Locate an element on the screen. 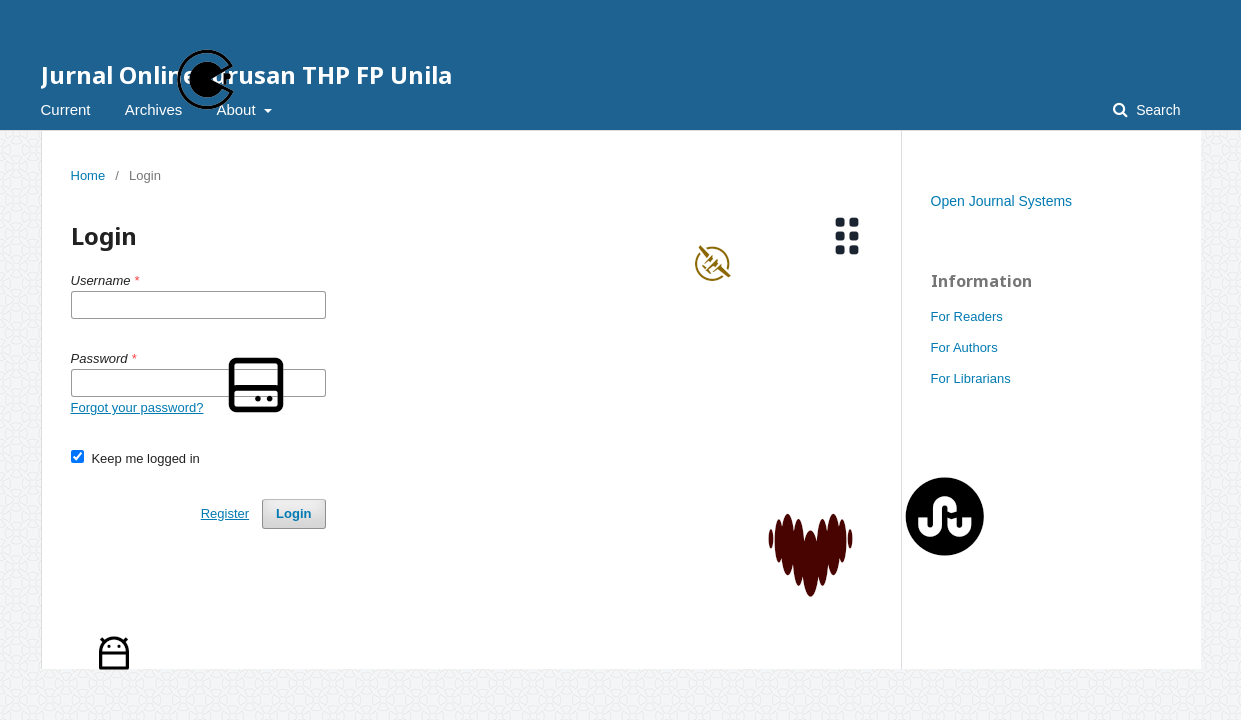  open the Floatplane streaming platform is located at coordinates (713, 263).